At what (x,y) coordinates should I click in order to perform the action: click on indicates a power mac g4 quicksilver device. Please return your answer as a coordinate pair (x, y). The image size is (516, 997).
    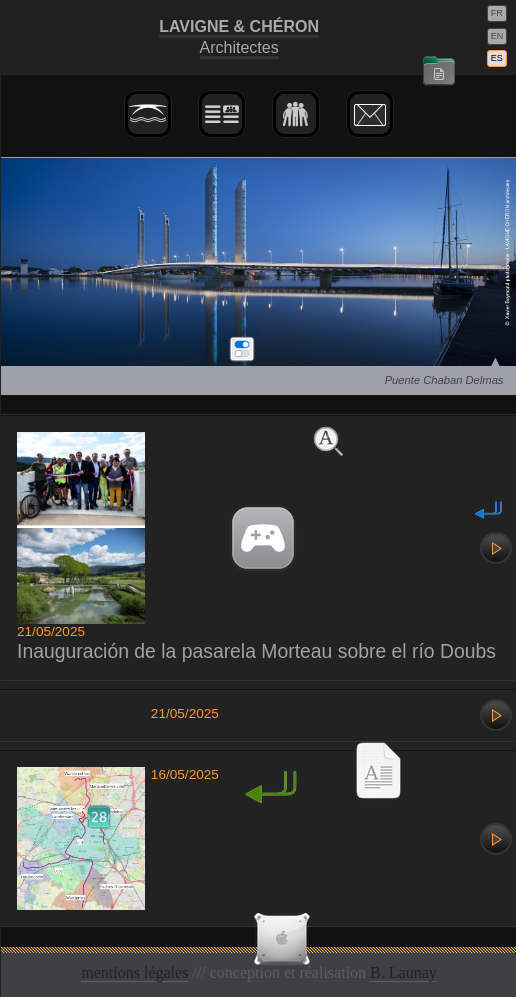
    Looking at the image, I should click on (282, 938).